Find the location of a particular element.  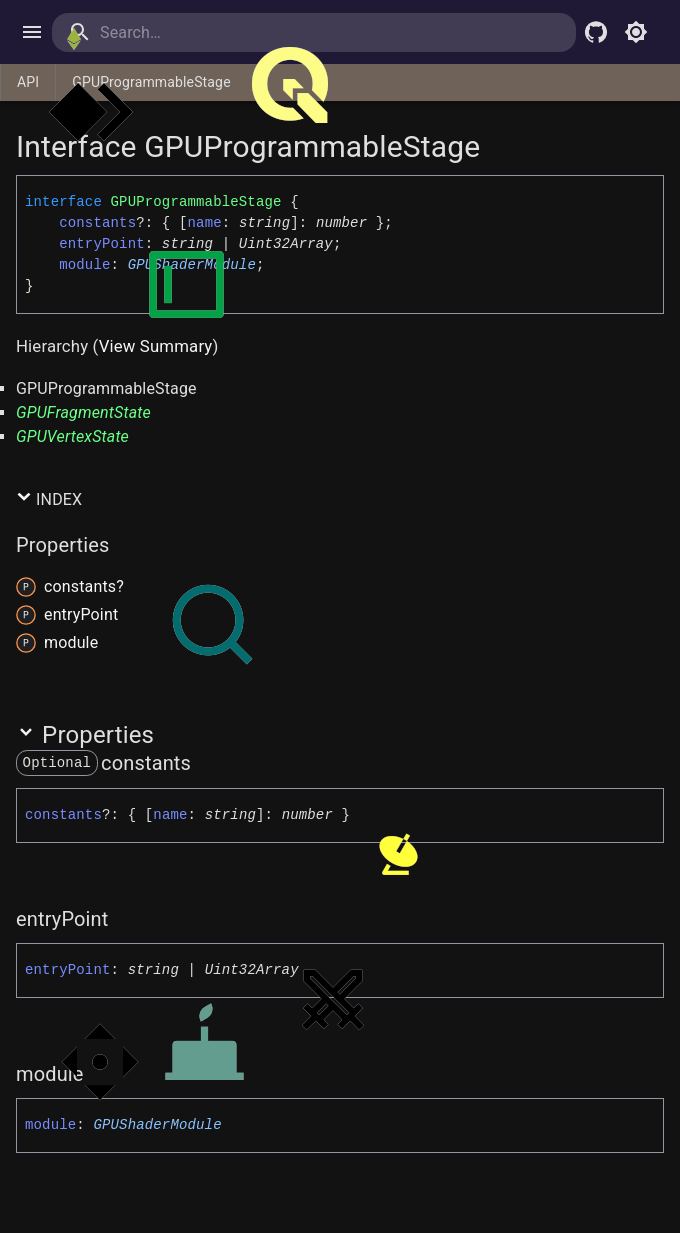

open QGIS geographic information system application is located at coordinates (290, 85).